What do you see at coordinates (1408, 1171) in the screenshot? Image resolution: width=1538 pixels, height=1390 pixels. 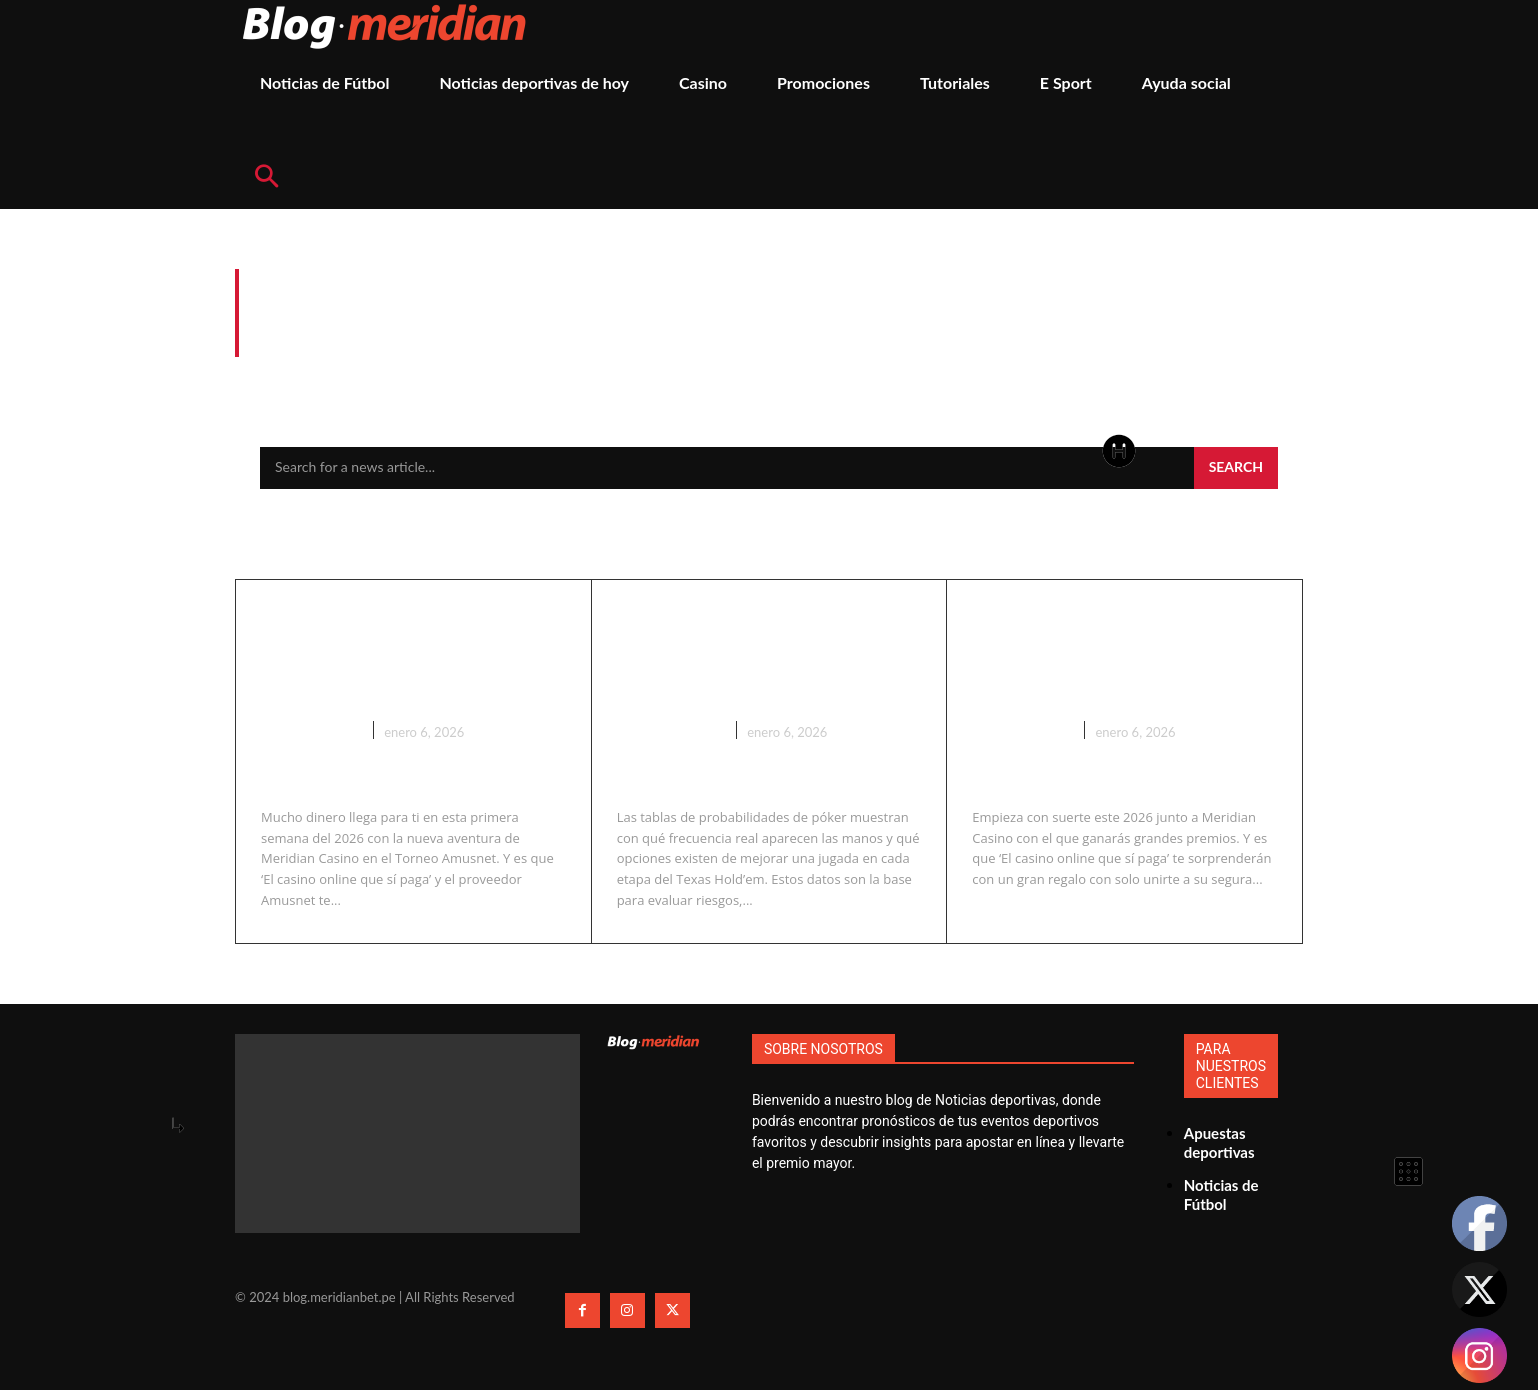 I see `open app drawer or launcher` at bounding box center [1408, 1171].